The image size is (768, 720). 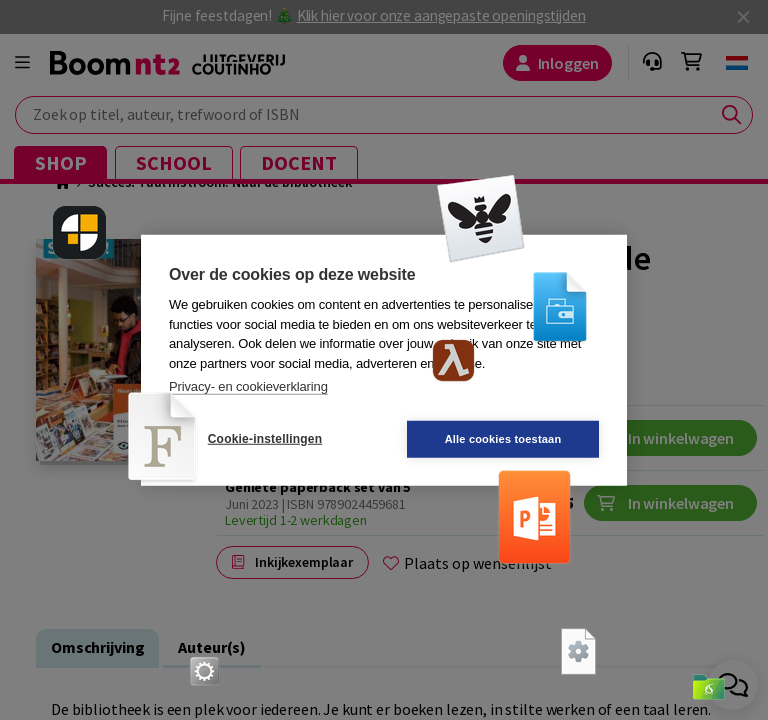 I want to click on shared library file type indicator, so click(x=204, y=671).